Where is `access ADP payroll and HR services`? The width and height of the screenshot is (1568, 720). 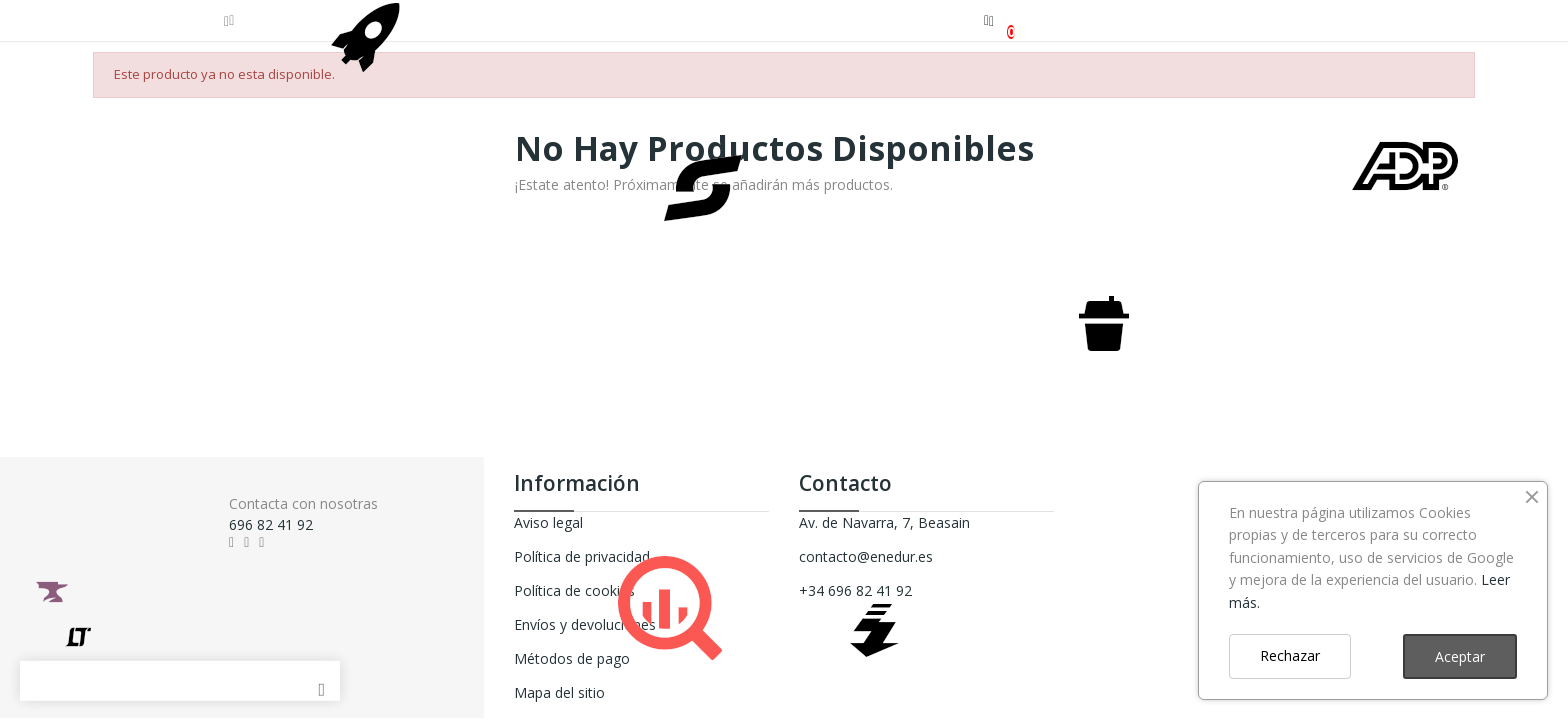
access ADP payroll and HR services is located at coordinates (1405, 166).